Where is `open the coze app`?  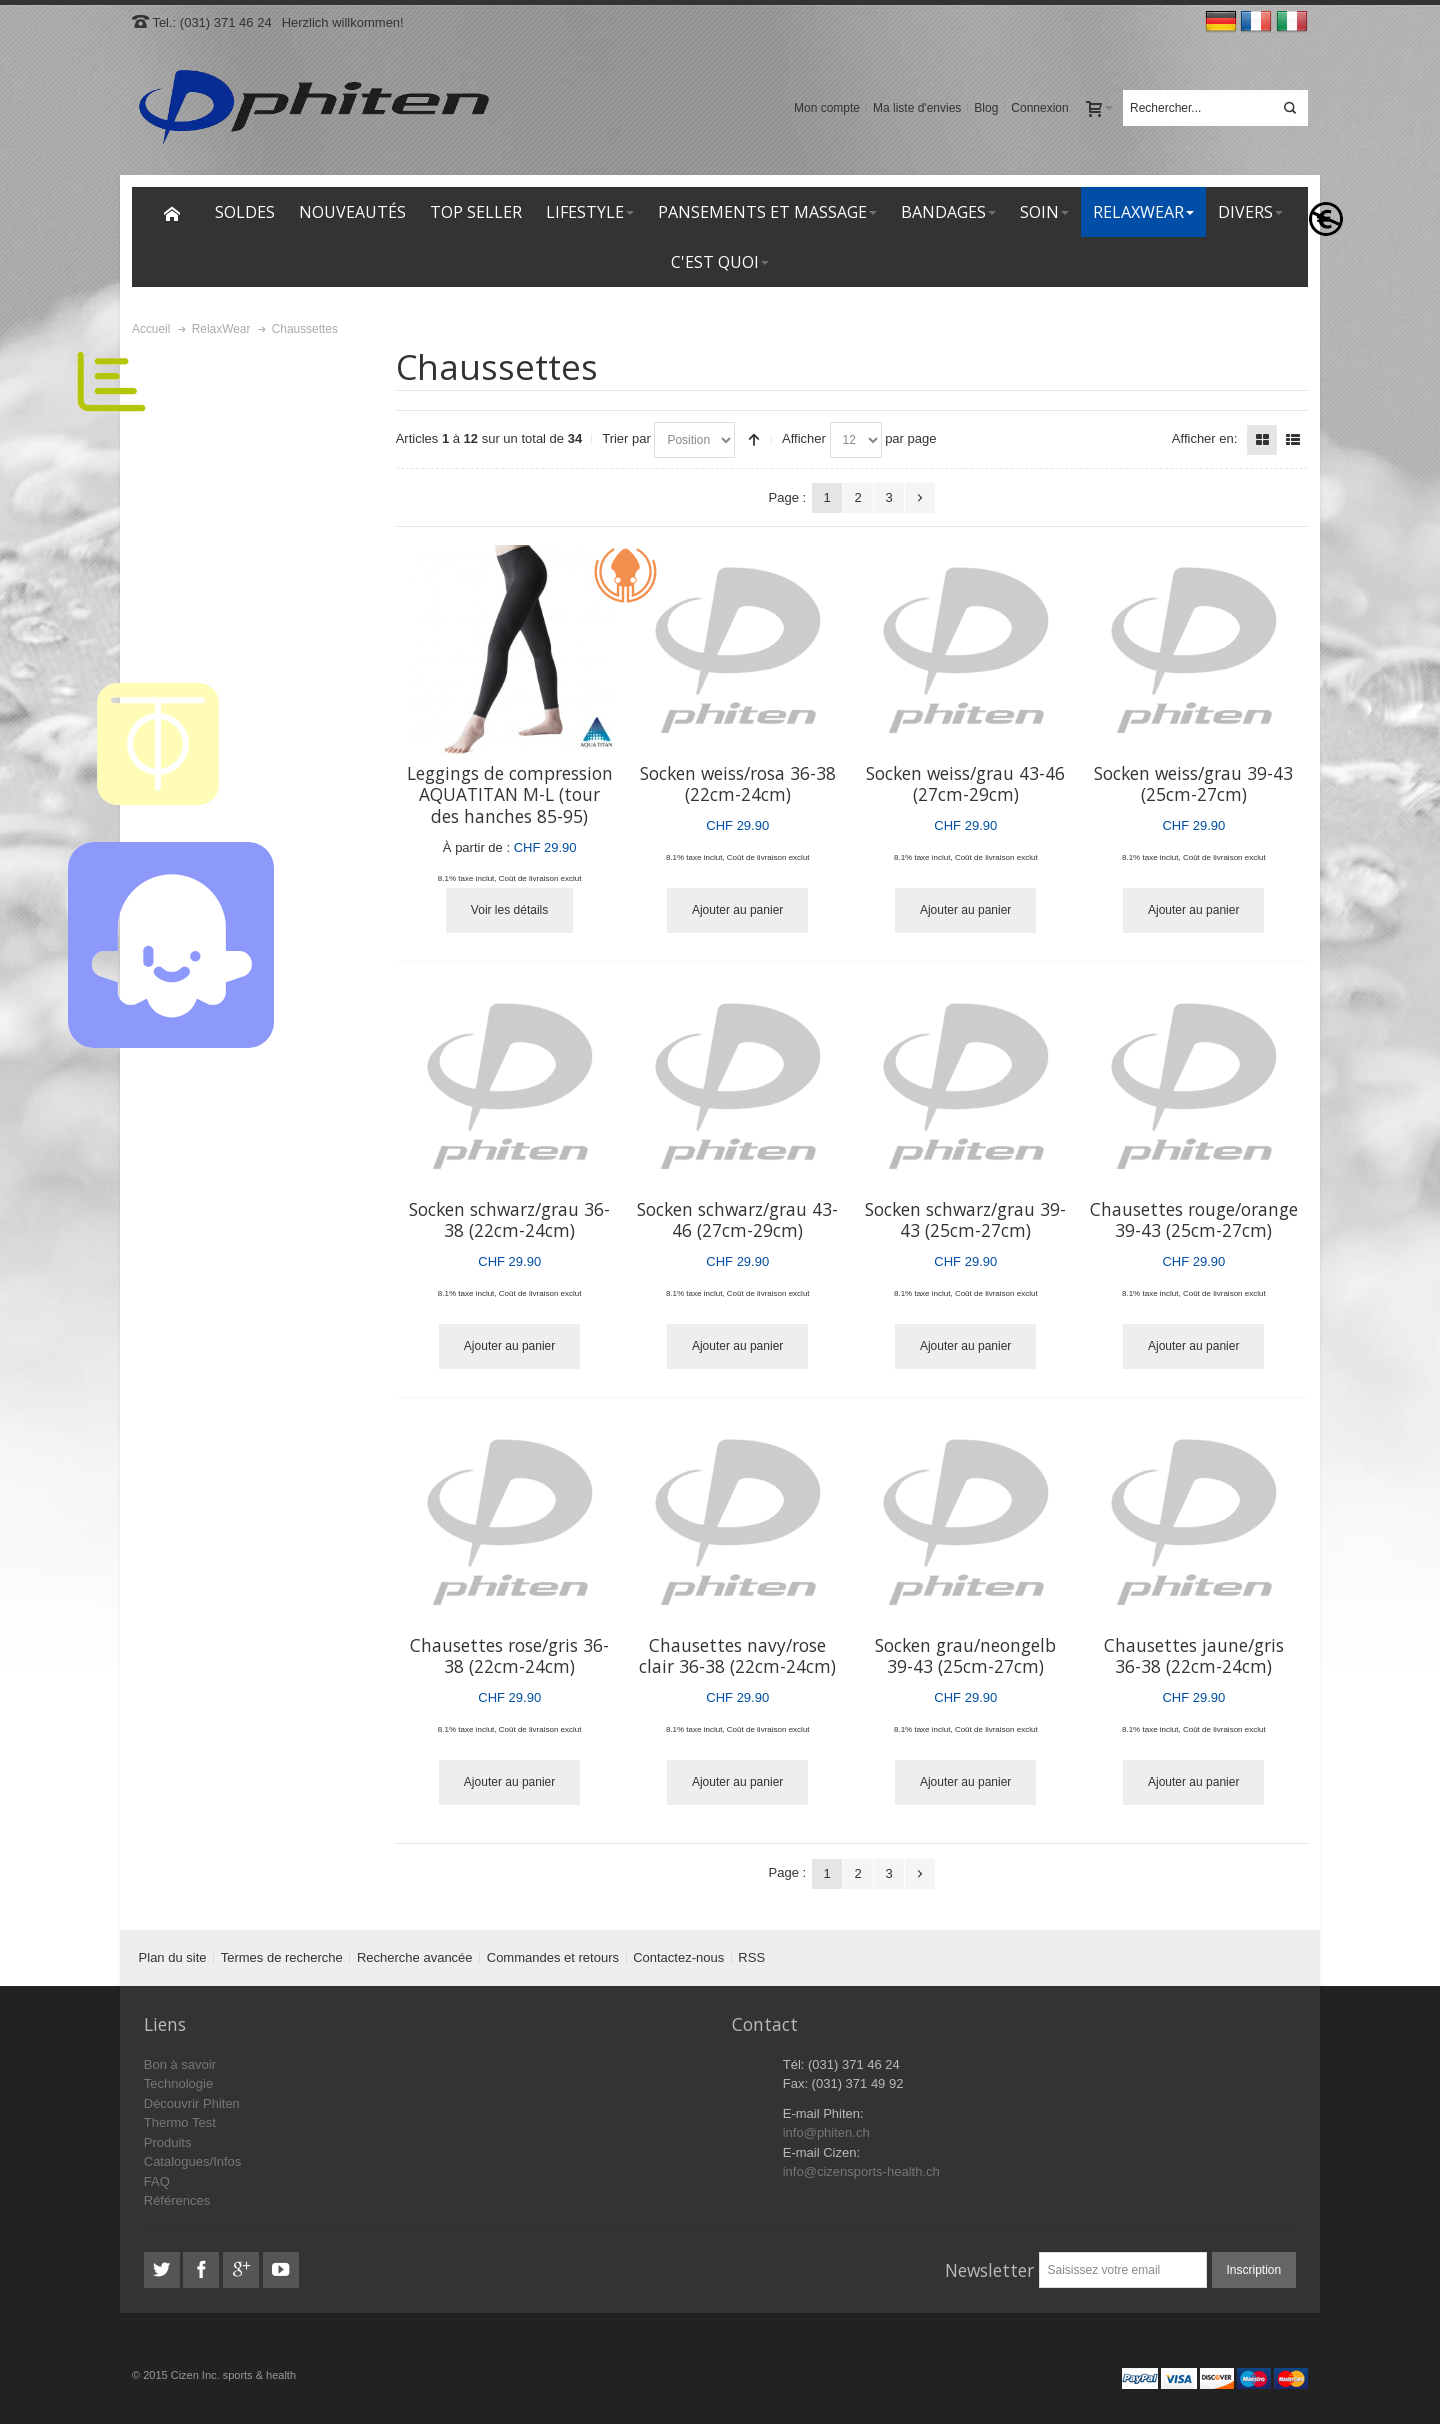 open the coze app is located at coordinates (171, 945).